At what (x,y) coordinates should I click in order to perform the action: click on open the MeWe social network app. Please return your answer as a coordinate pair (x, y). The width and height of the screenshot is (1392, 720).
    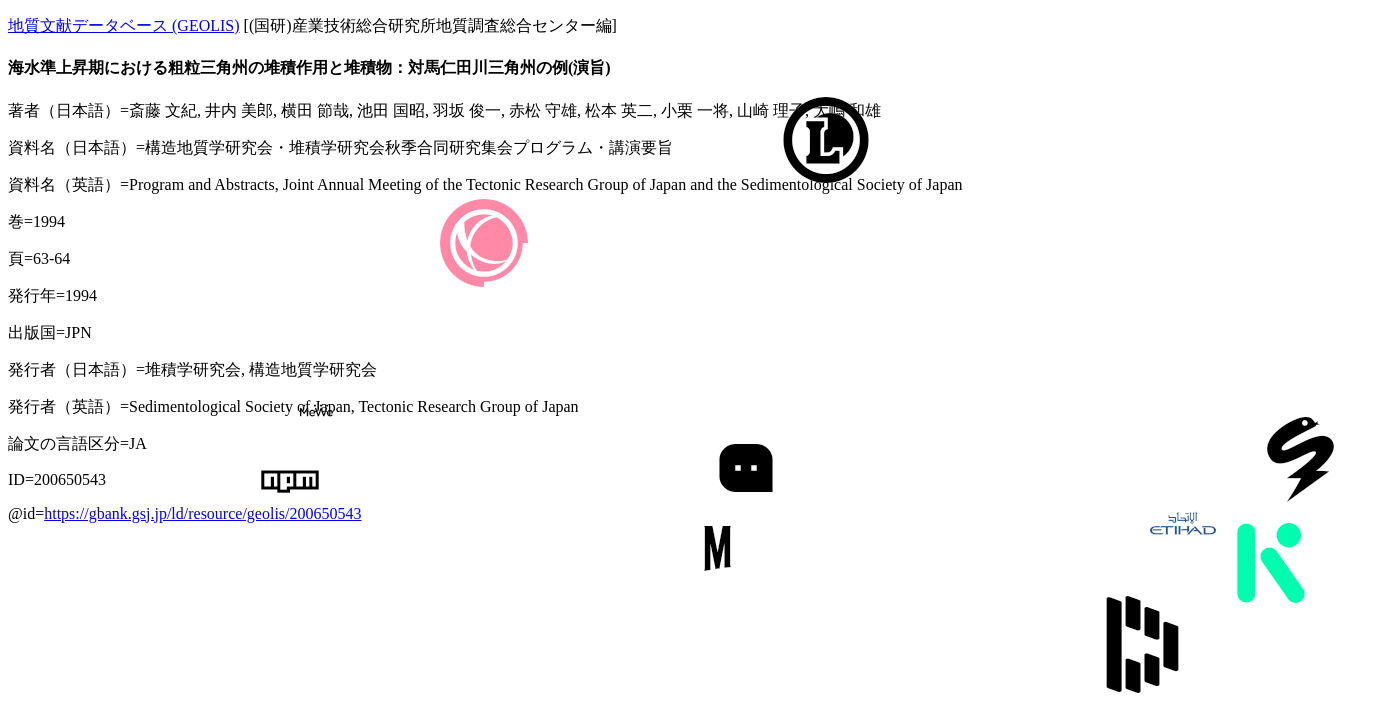
    Looking at the image, I should click on (316, 410).